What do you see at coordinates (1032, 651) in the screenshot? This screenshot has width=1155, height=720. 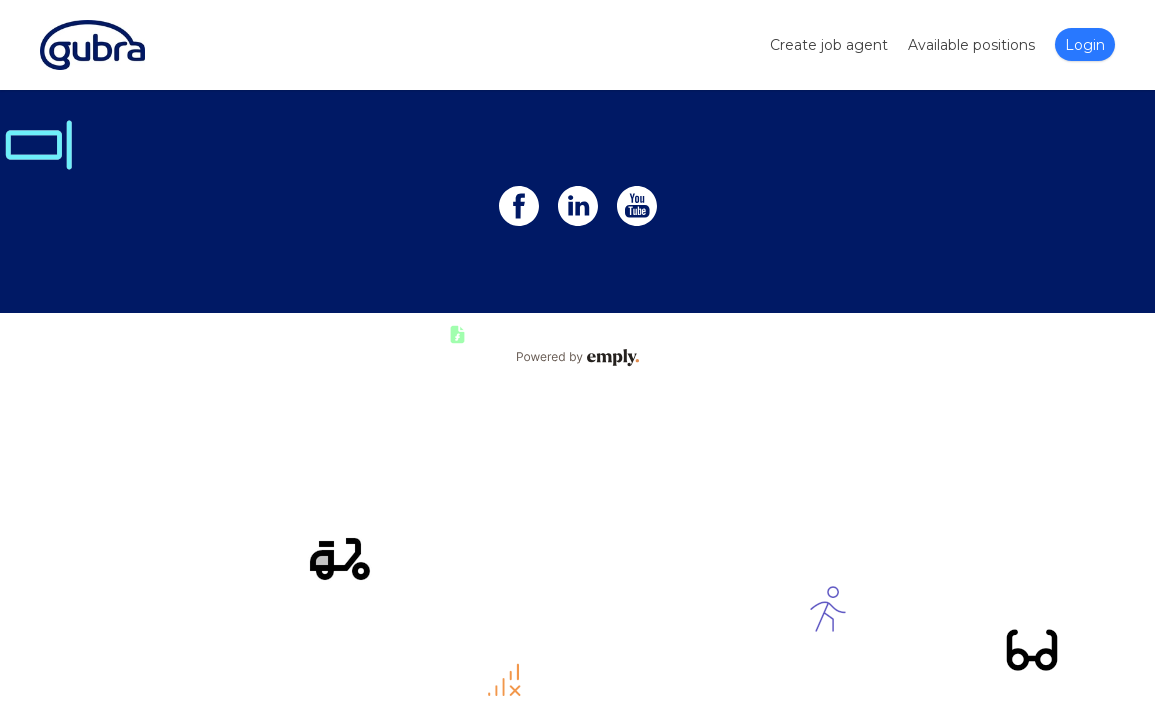 I see `enable reading mode or accessibility features` at bounding box center [1032, 651].